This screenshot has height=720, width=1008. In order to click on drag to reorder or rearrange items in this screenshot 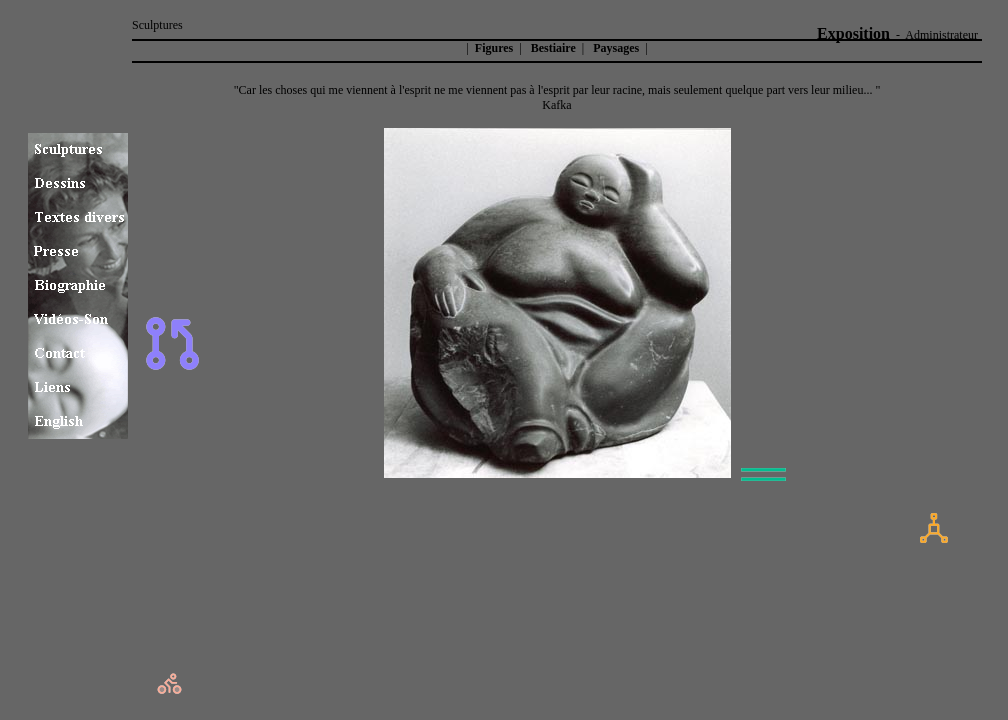, I will do `click(763, 474)`.